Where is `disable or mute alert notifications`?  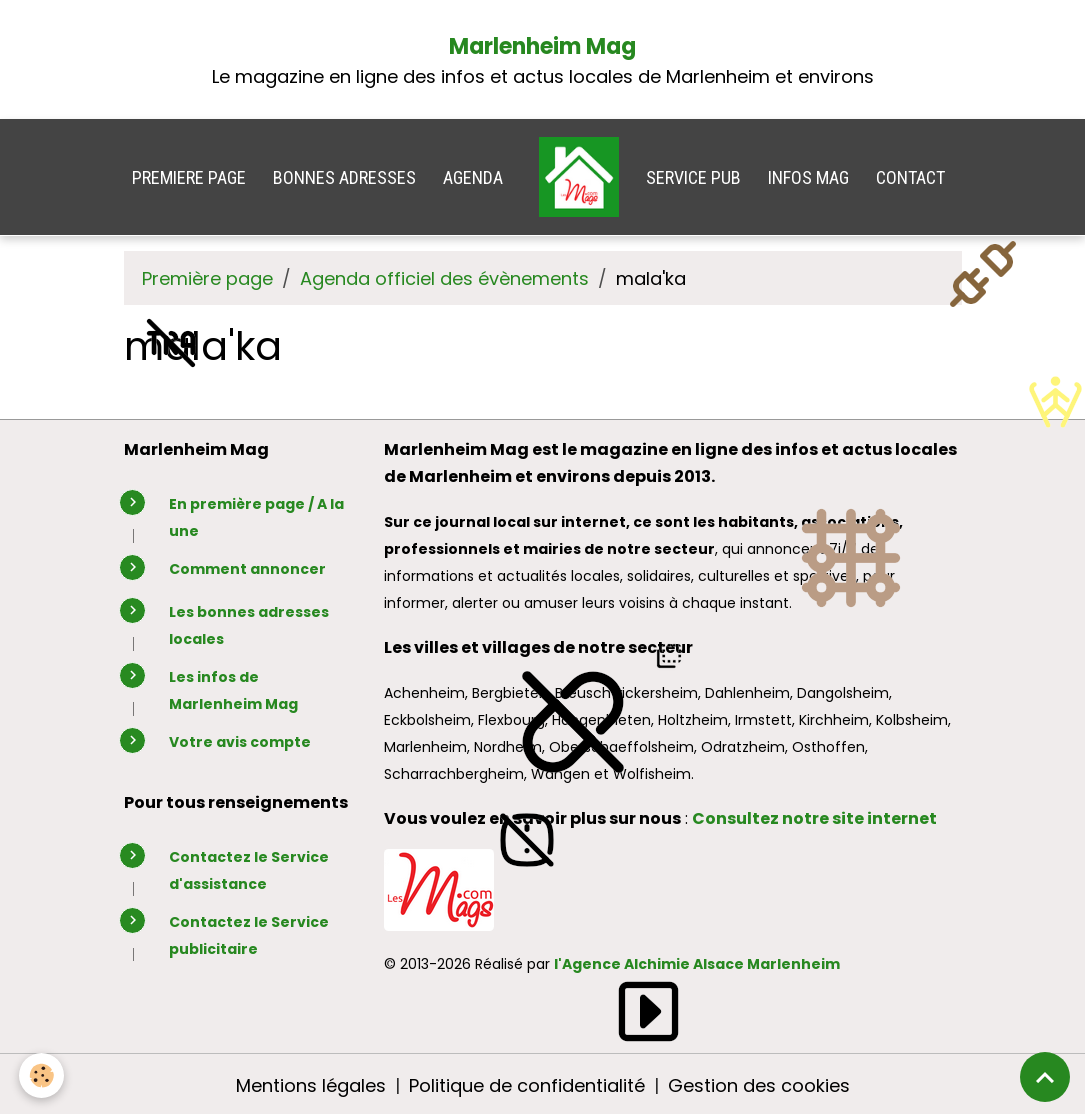 disable or mute alert notifications is located at coordinates (527, 840).